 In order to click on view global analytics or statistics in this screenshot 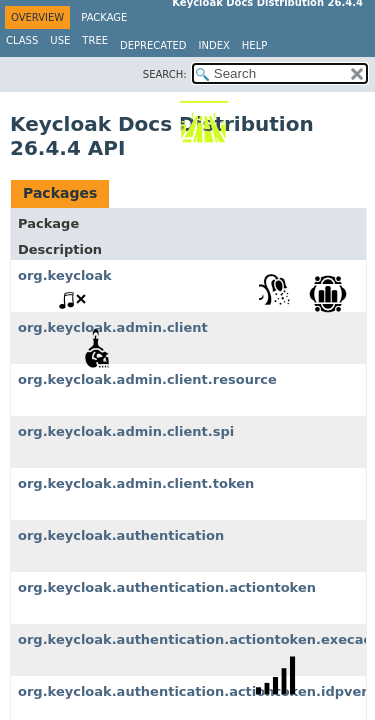, I will do `click(328, 294)`.